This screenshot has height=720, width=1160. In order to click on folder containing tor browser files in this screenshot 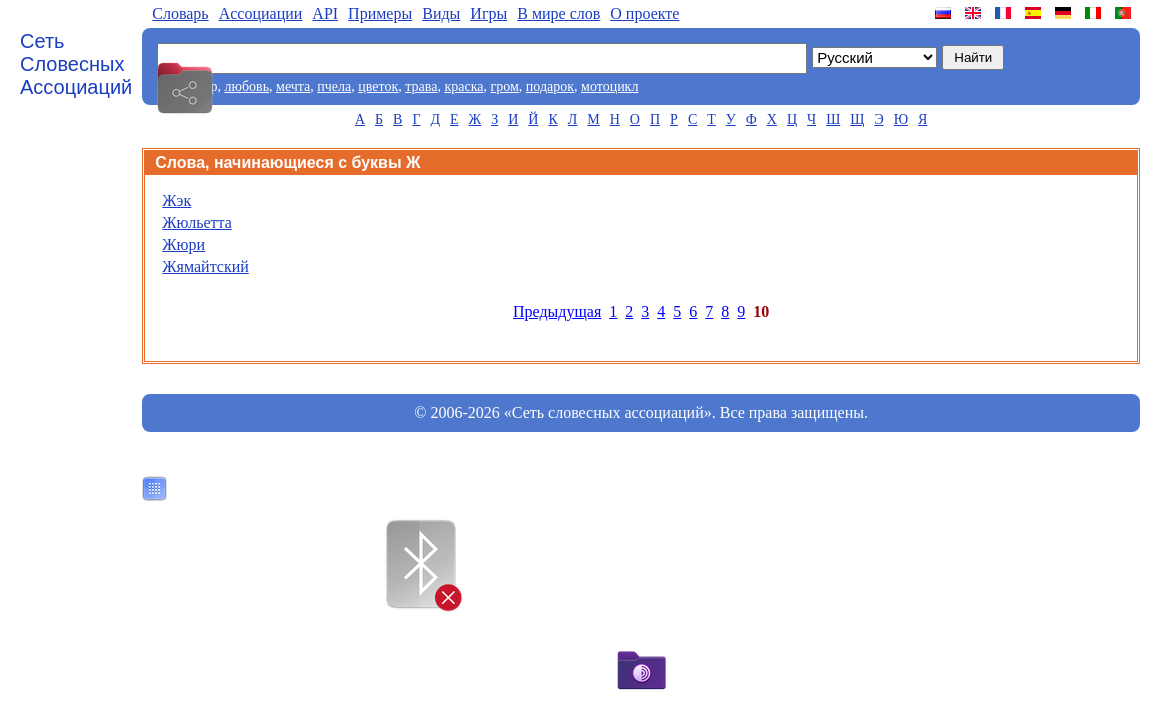, I will do `click(641, 671)`.